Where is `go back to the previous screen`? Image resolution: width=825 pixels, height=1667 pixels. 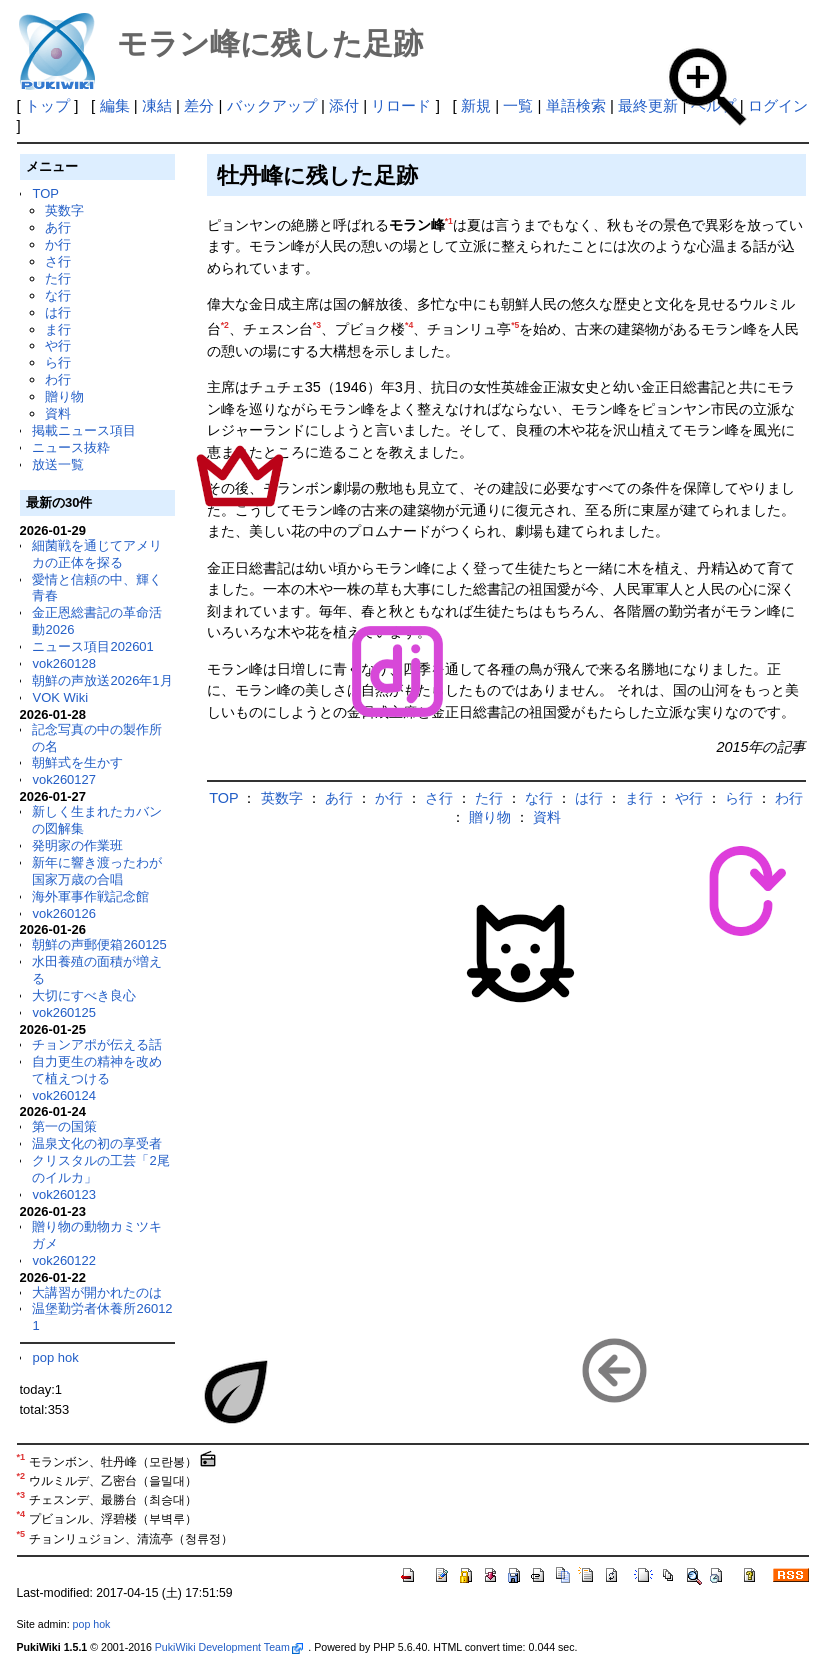 go back to the previous screen is located at coordinates (614, 1370).